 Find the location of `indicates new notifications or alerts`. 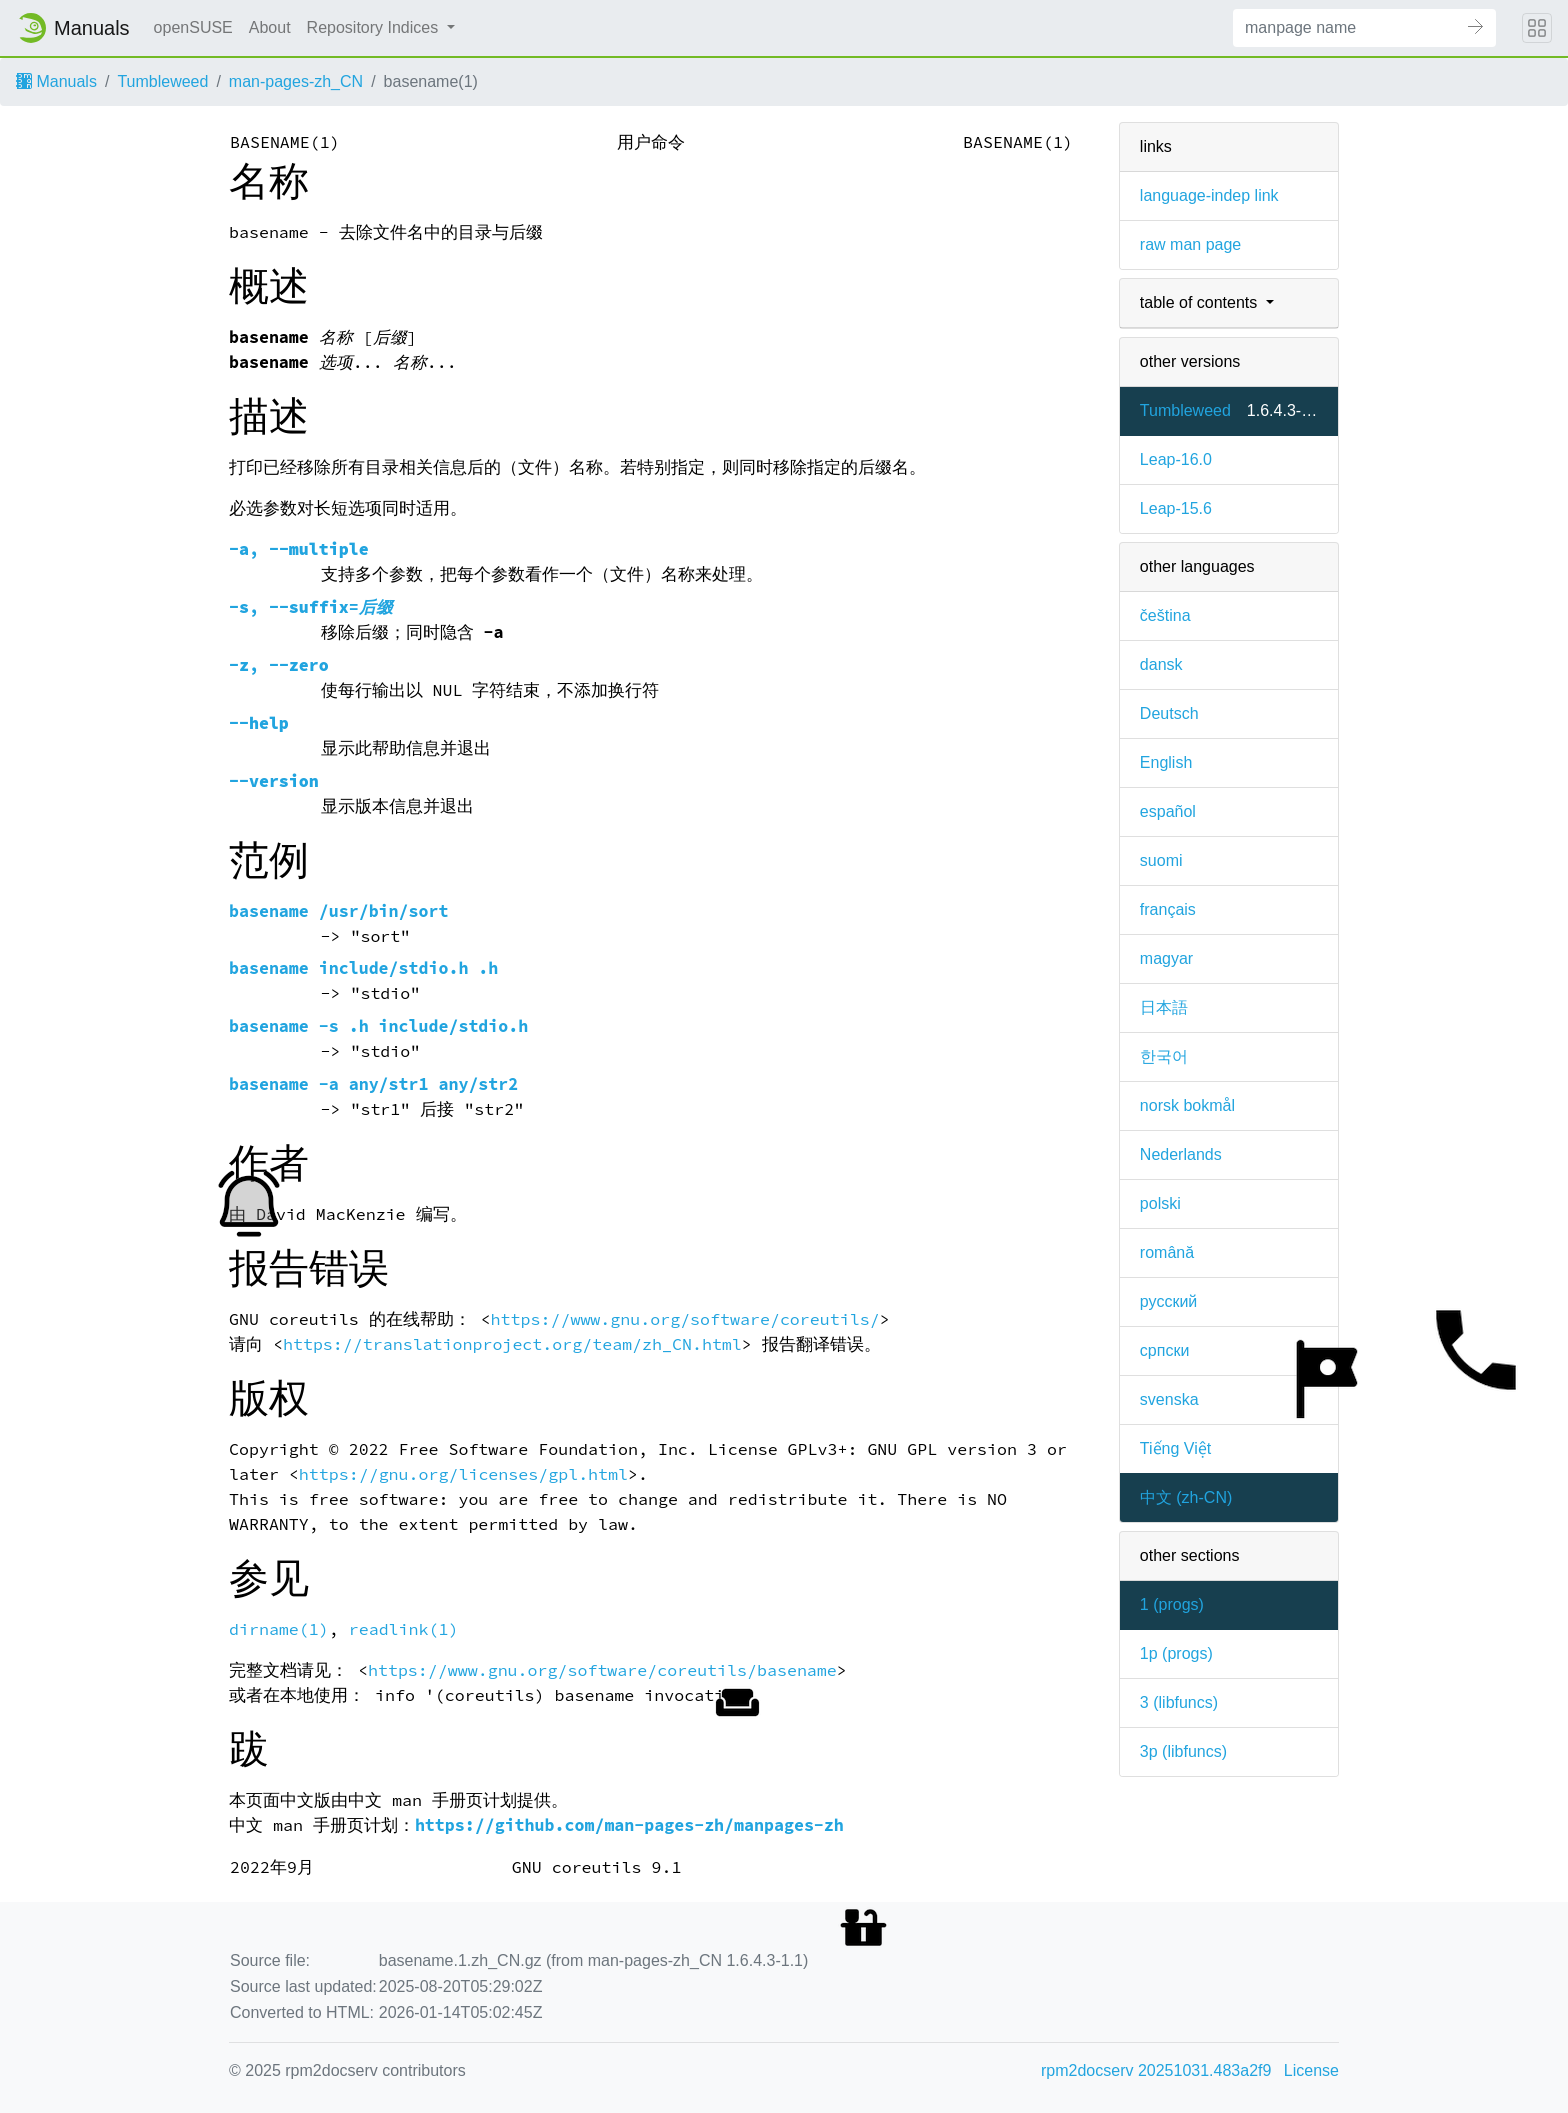

indicates new notifications or alerts is located at coordinates (249, 1205).